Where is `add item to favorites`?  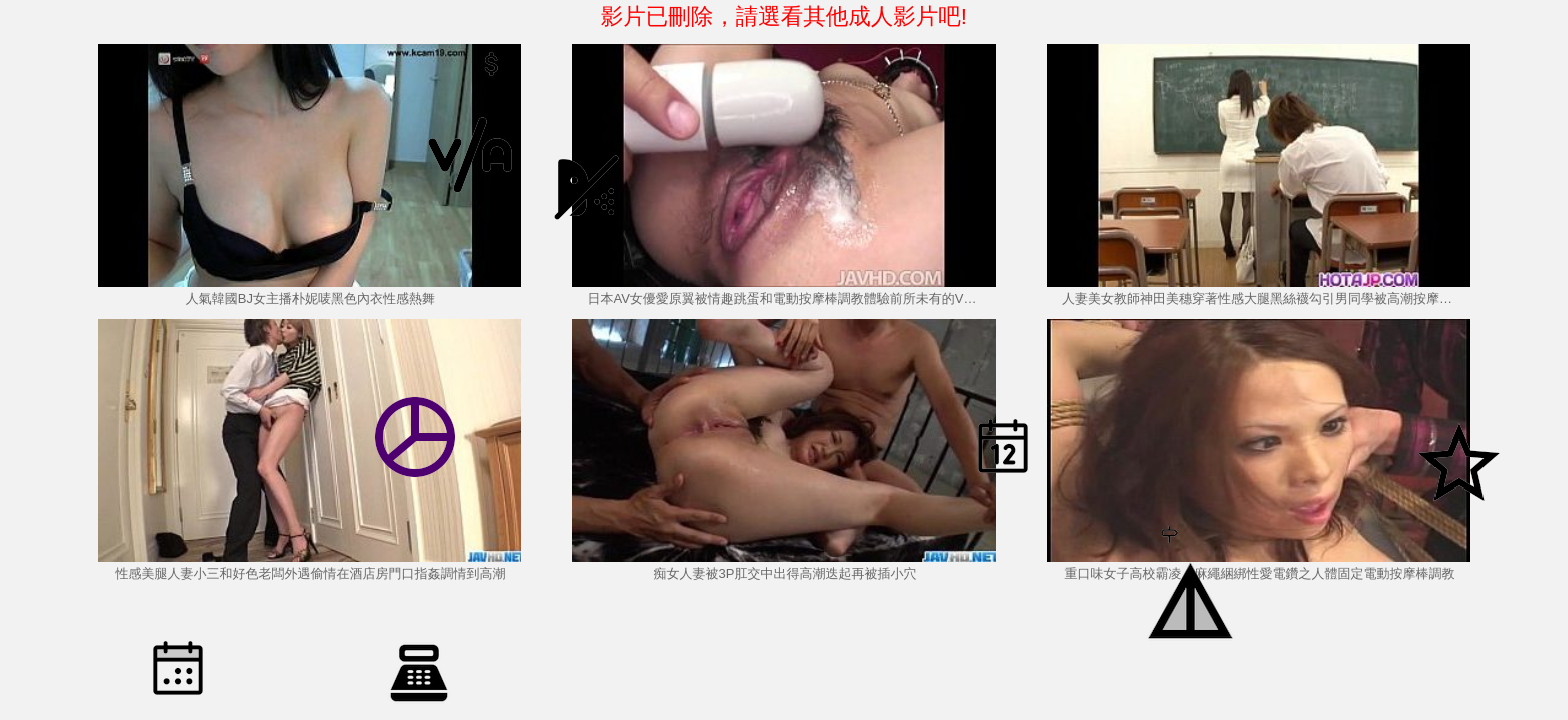
add item to favorites is located at coordinates (1459, 464).